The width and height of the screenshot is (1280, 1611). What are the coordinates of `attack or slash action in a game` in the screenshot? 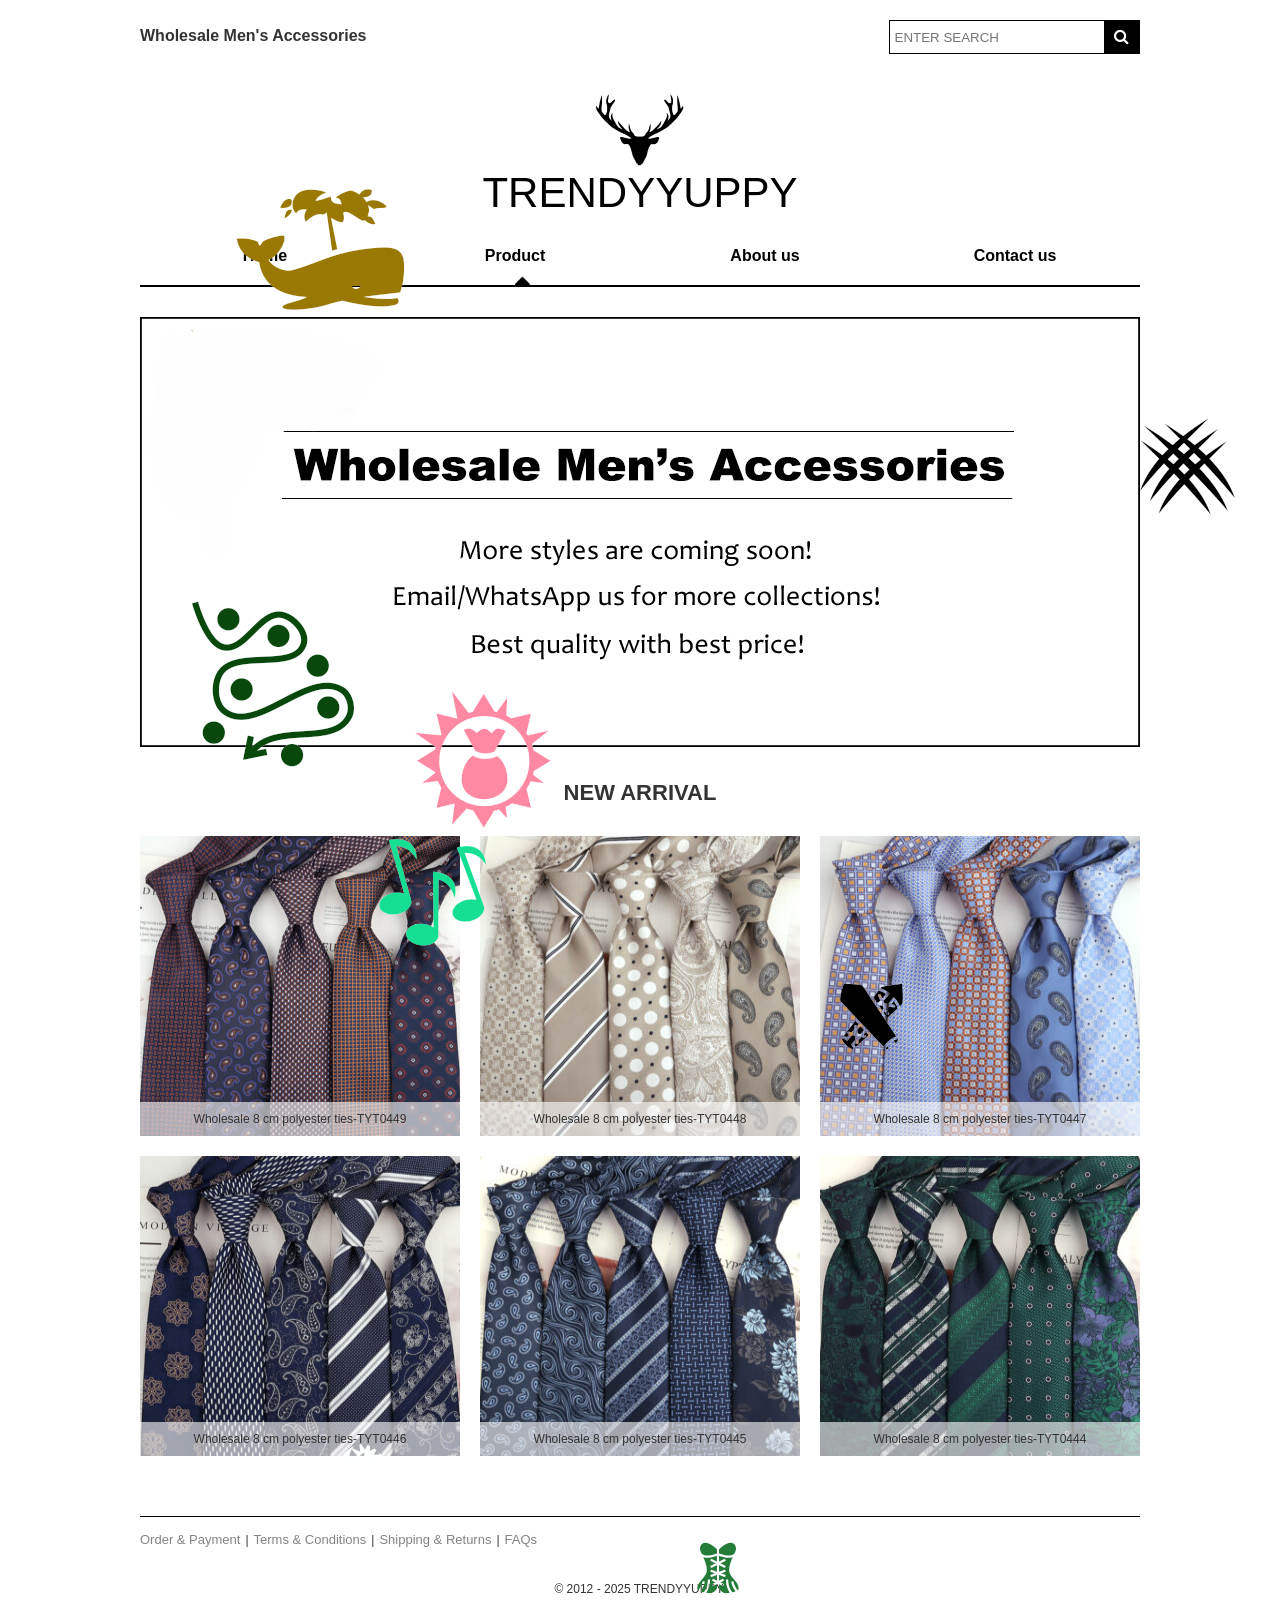 It's located at (1187, 466).